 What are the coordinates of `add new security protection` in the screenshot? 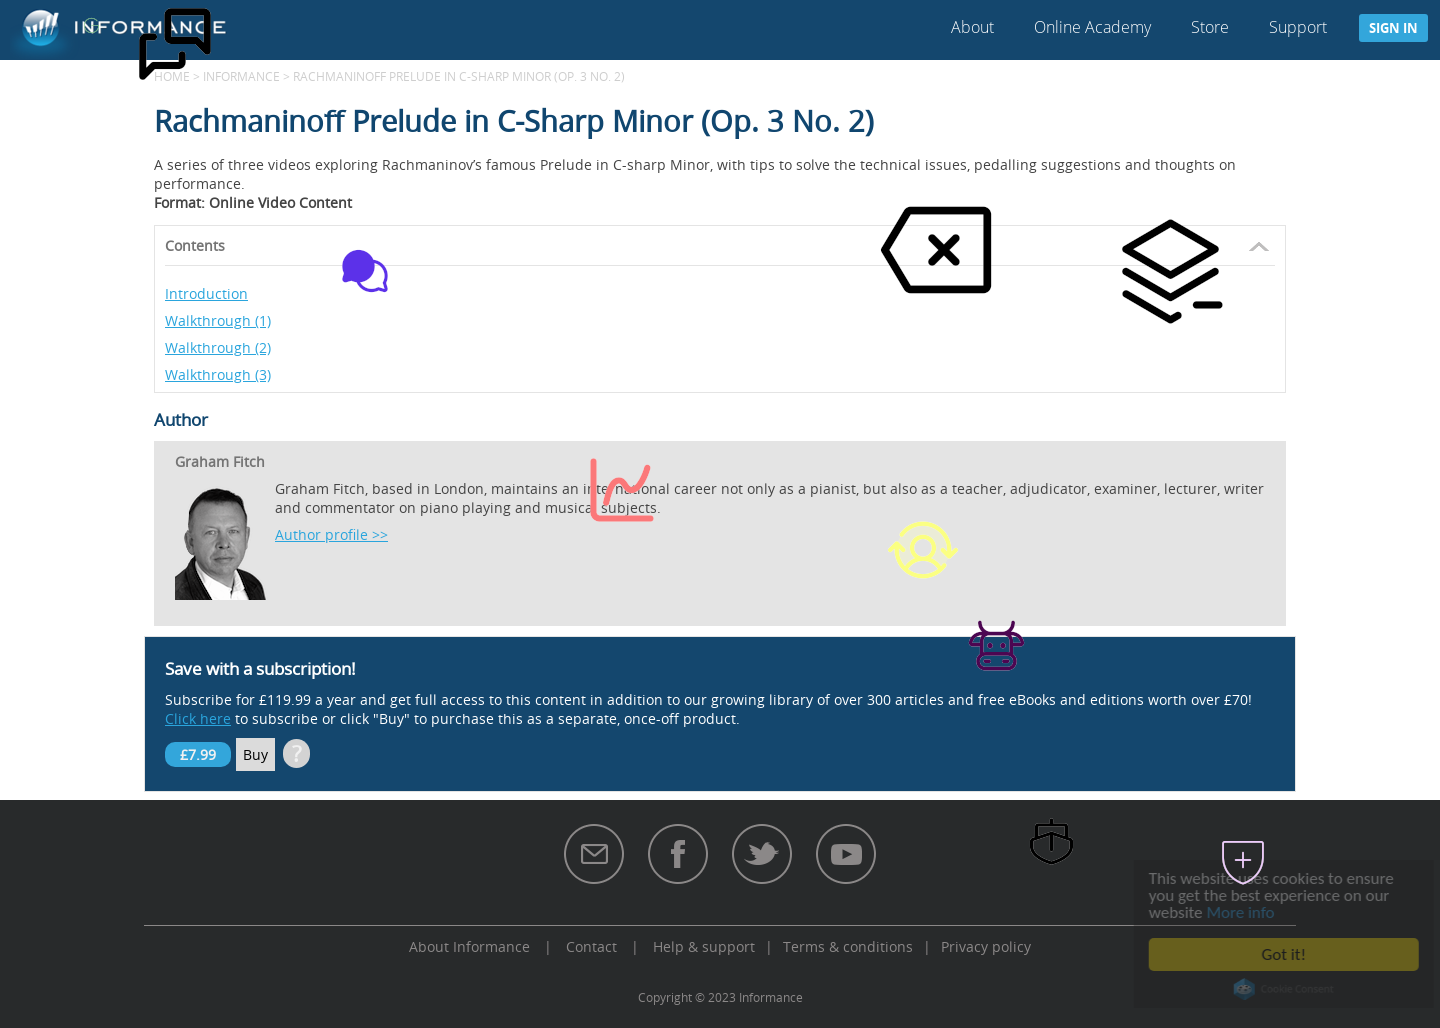 It's located at (1243, 860).